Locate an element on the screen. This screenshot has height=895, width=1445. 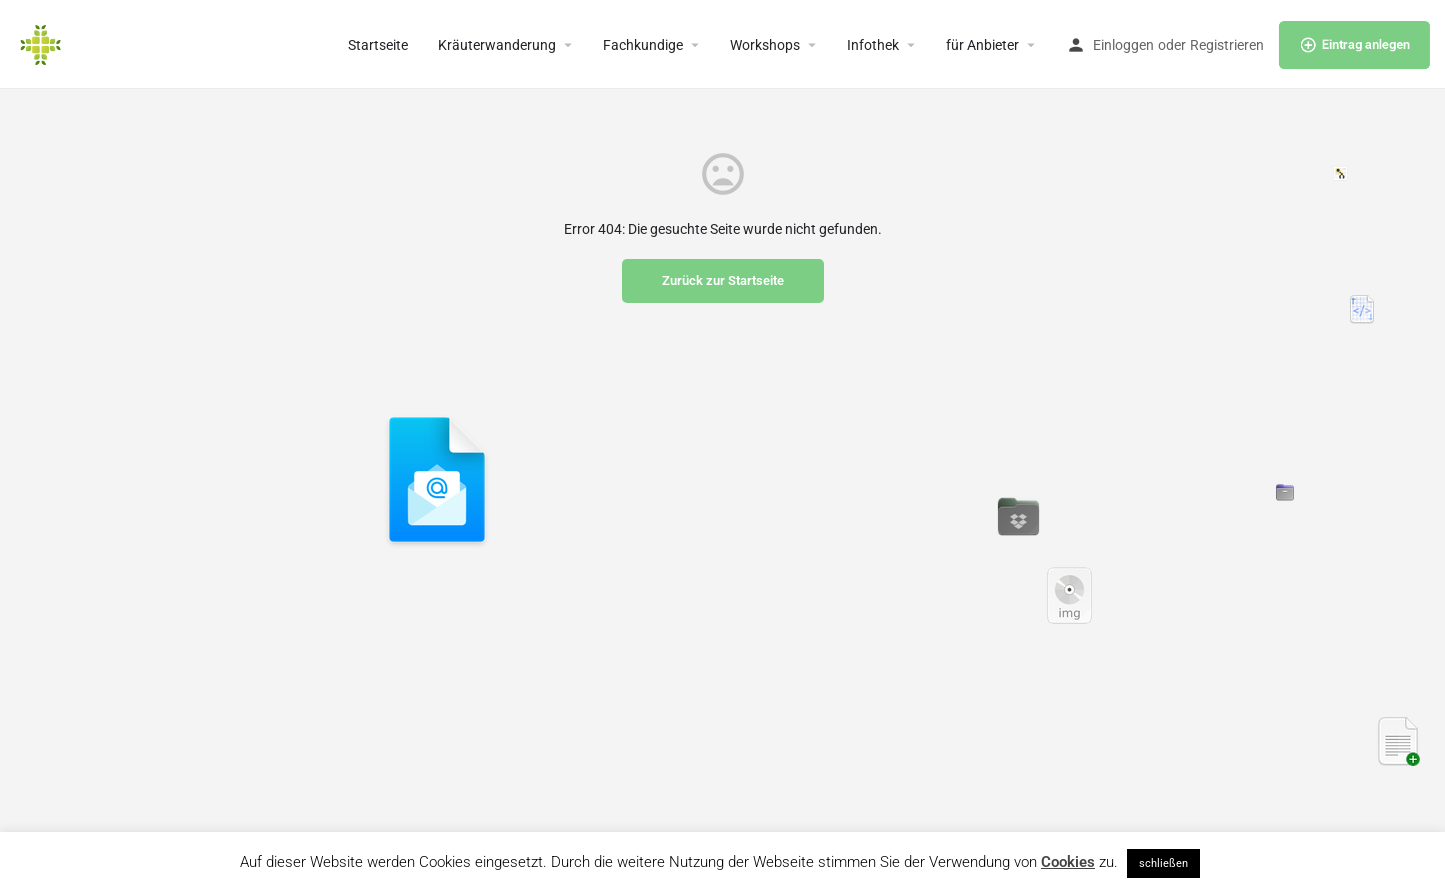
raw disk image file type indicator is located at coordinates (1069, 595).